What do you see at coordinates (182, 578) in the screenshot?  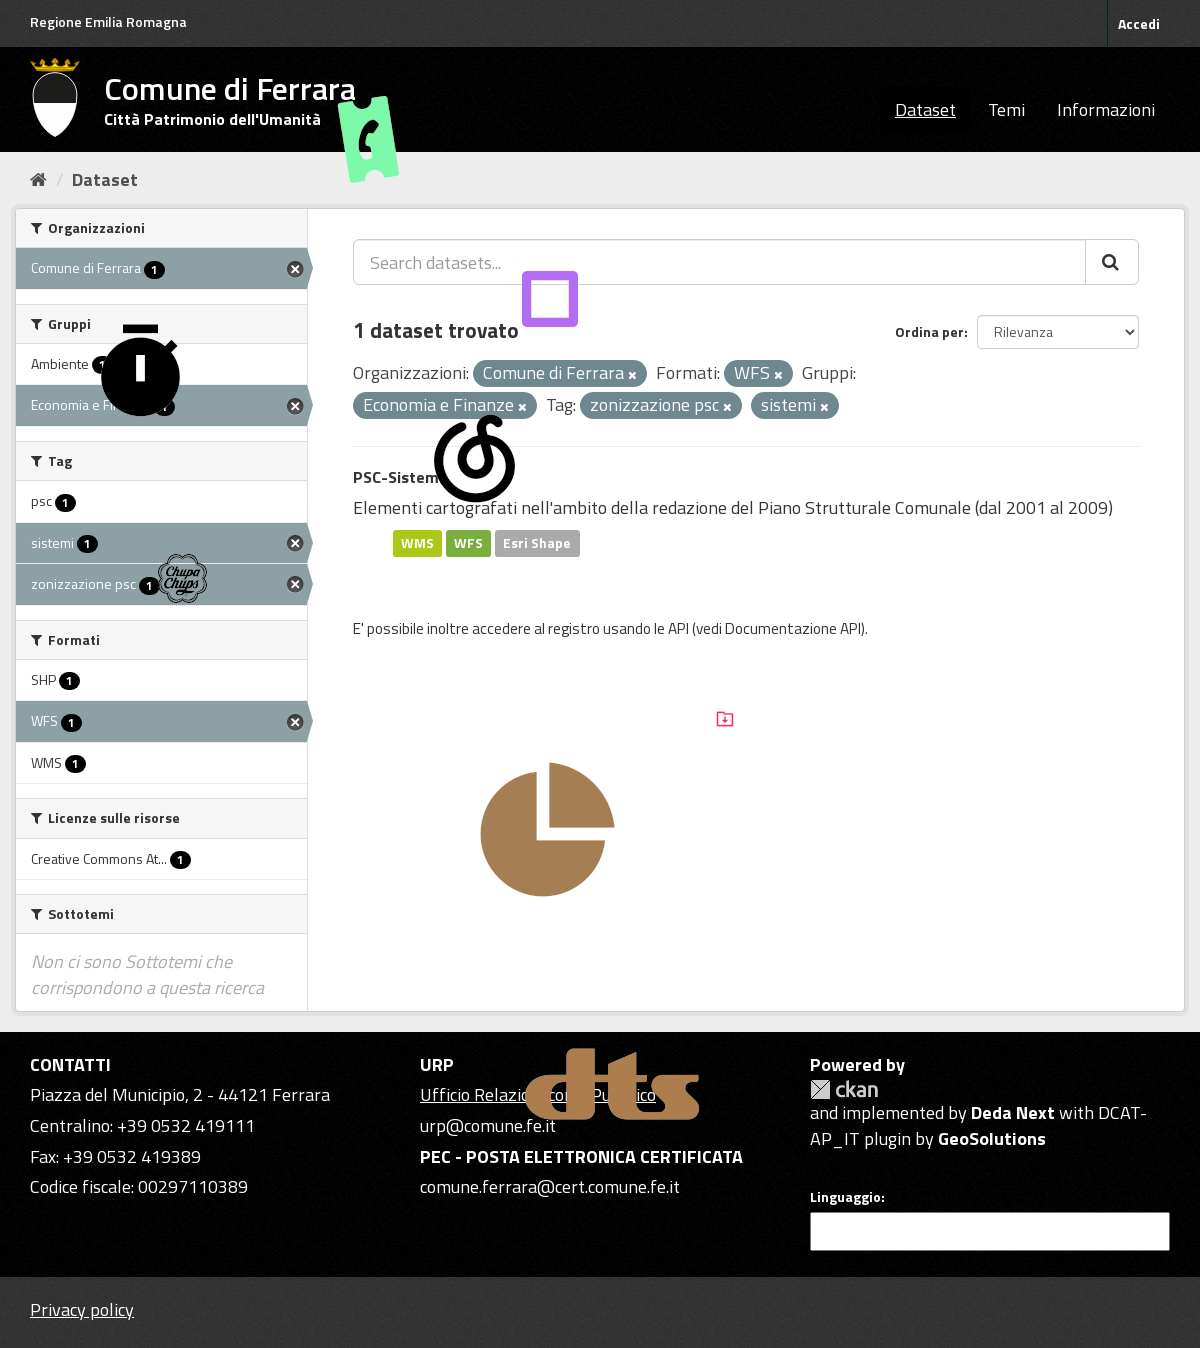 I see `chupa chups brand logo` at bounding box center [182, 578].